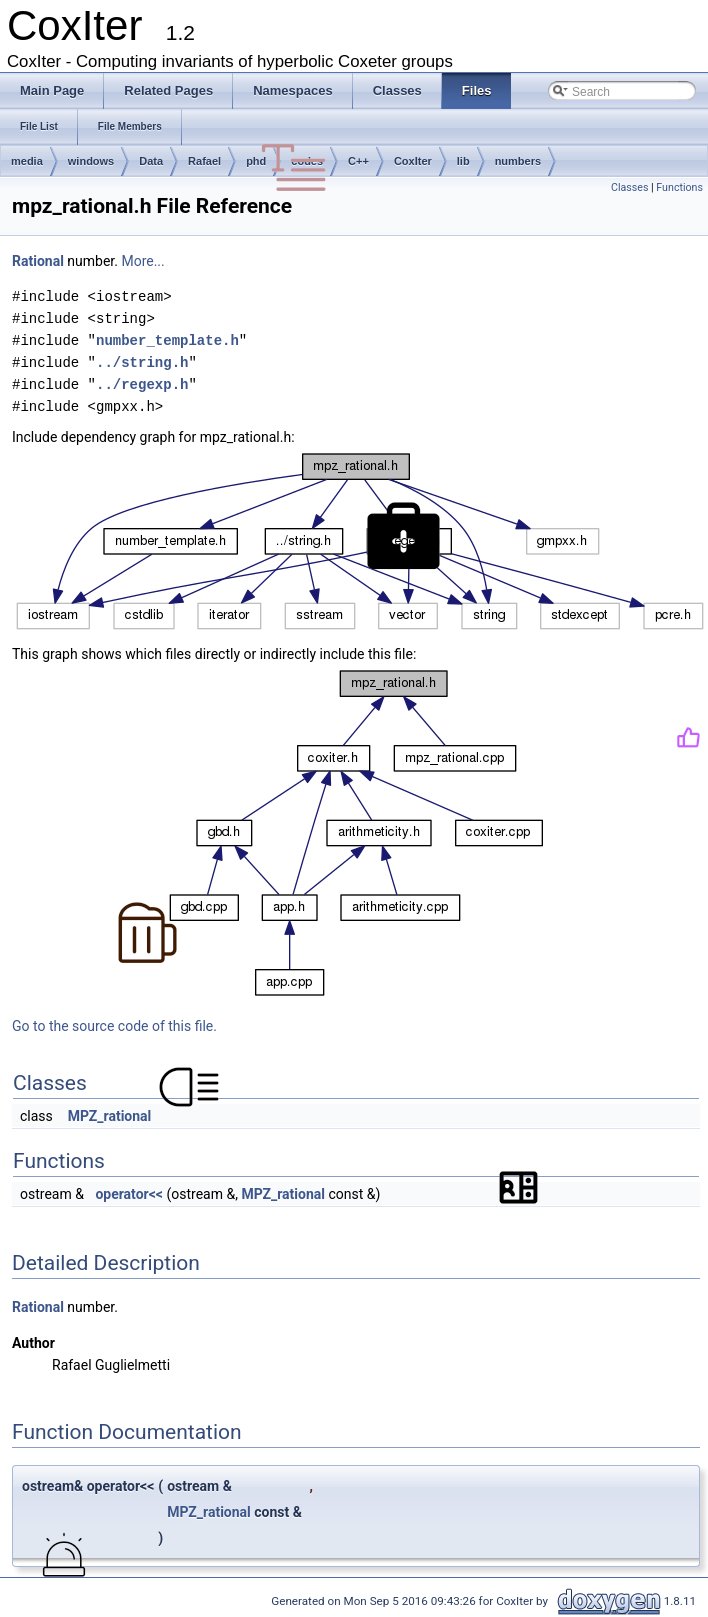  Describe the element at coordinates (403, 538) in the screenshot. I see `access medical or health resources` at that location.